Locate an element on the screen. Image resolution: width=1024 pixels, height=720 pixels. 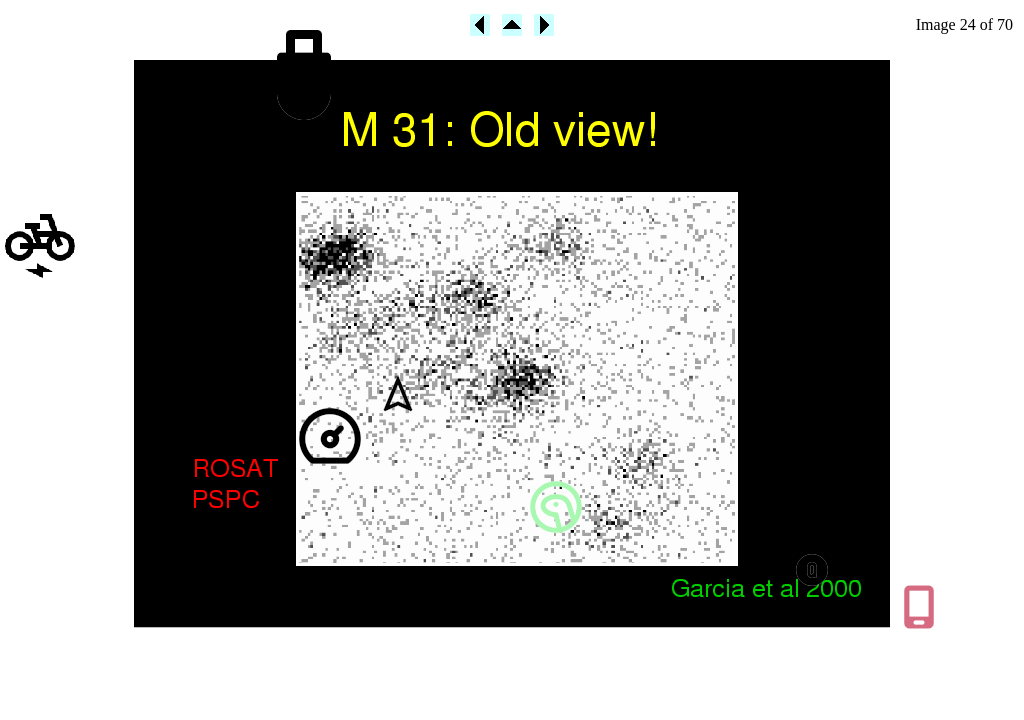
start navigation to destination is located at coordinates (398, 394).